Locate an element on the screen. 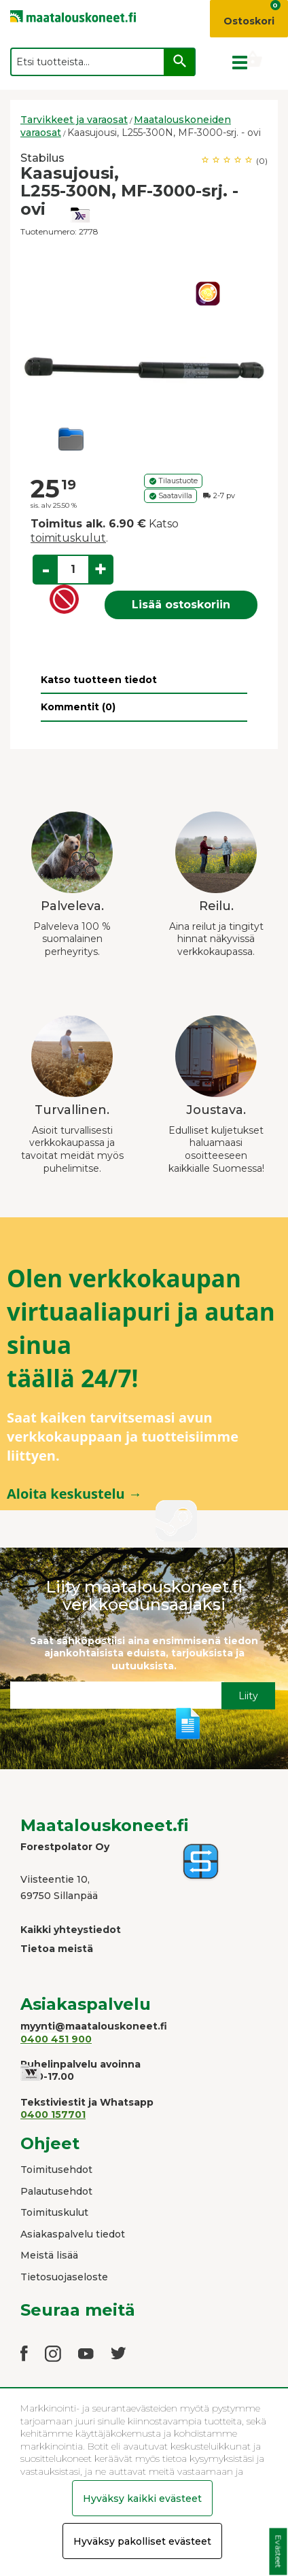 The height and width of the screenshot is (2576, 288). open oneshot game app is located at coordinates (208, 294).